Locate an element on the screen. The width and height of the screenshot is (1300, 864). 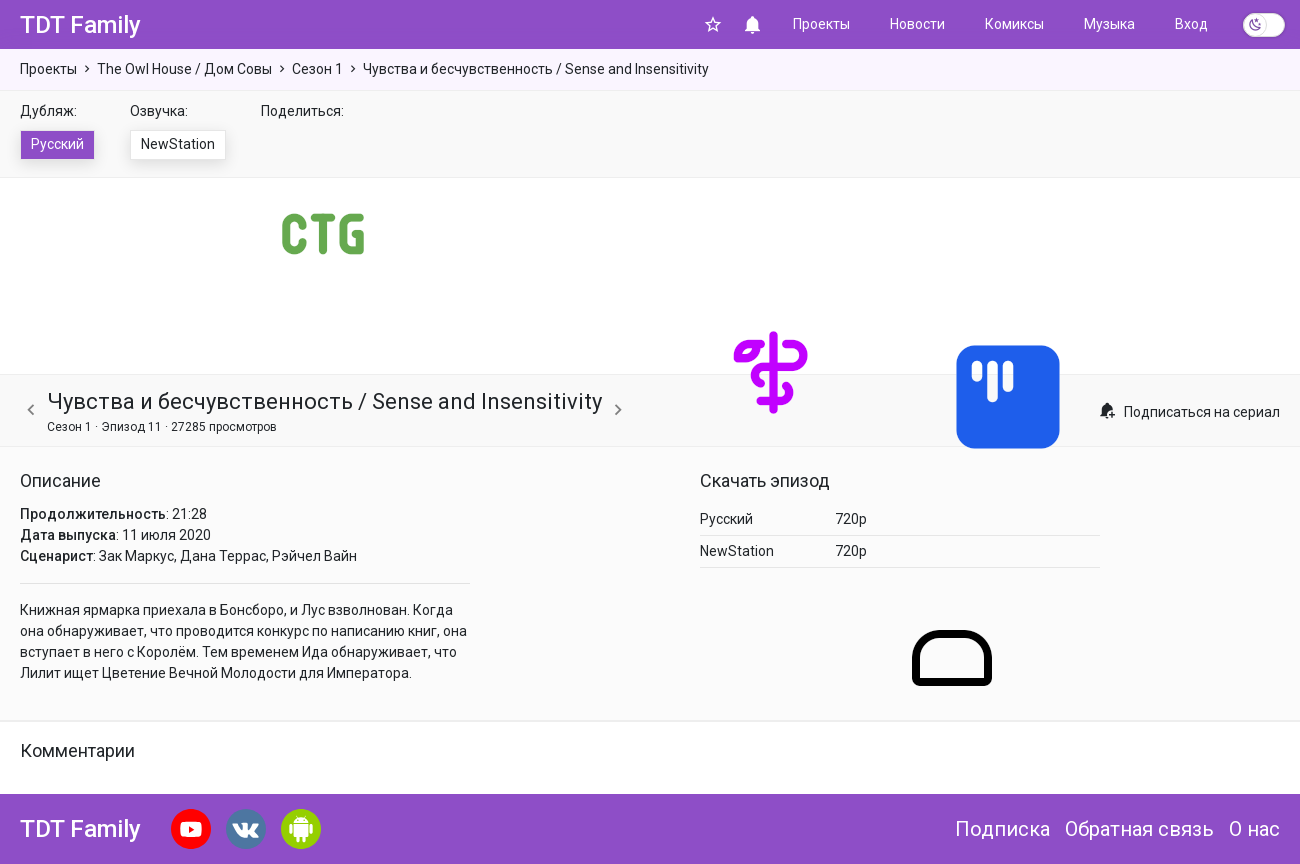
access health or medical services is located at coordinates (773, 372).